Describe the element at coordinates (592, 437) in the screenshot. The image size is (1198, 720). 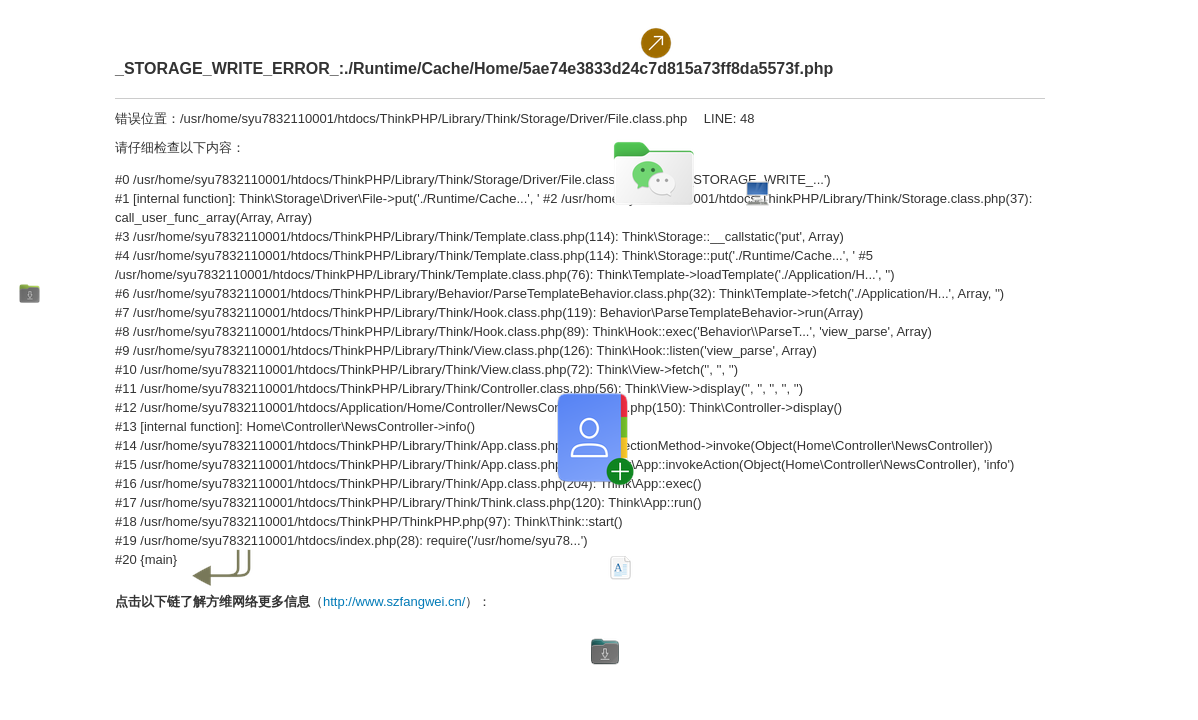
I see `create a new contact in address book` at that location.